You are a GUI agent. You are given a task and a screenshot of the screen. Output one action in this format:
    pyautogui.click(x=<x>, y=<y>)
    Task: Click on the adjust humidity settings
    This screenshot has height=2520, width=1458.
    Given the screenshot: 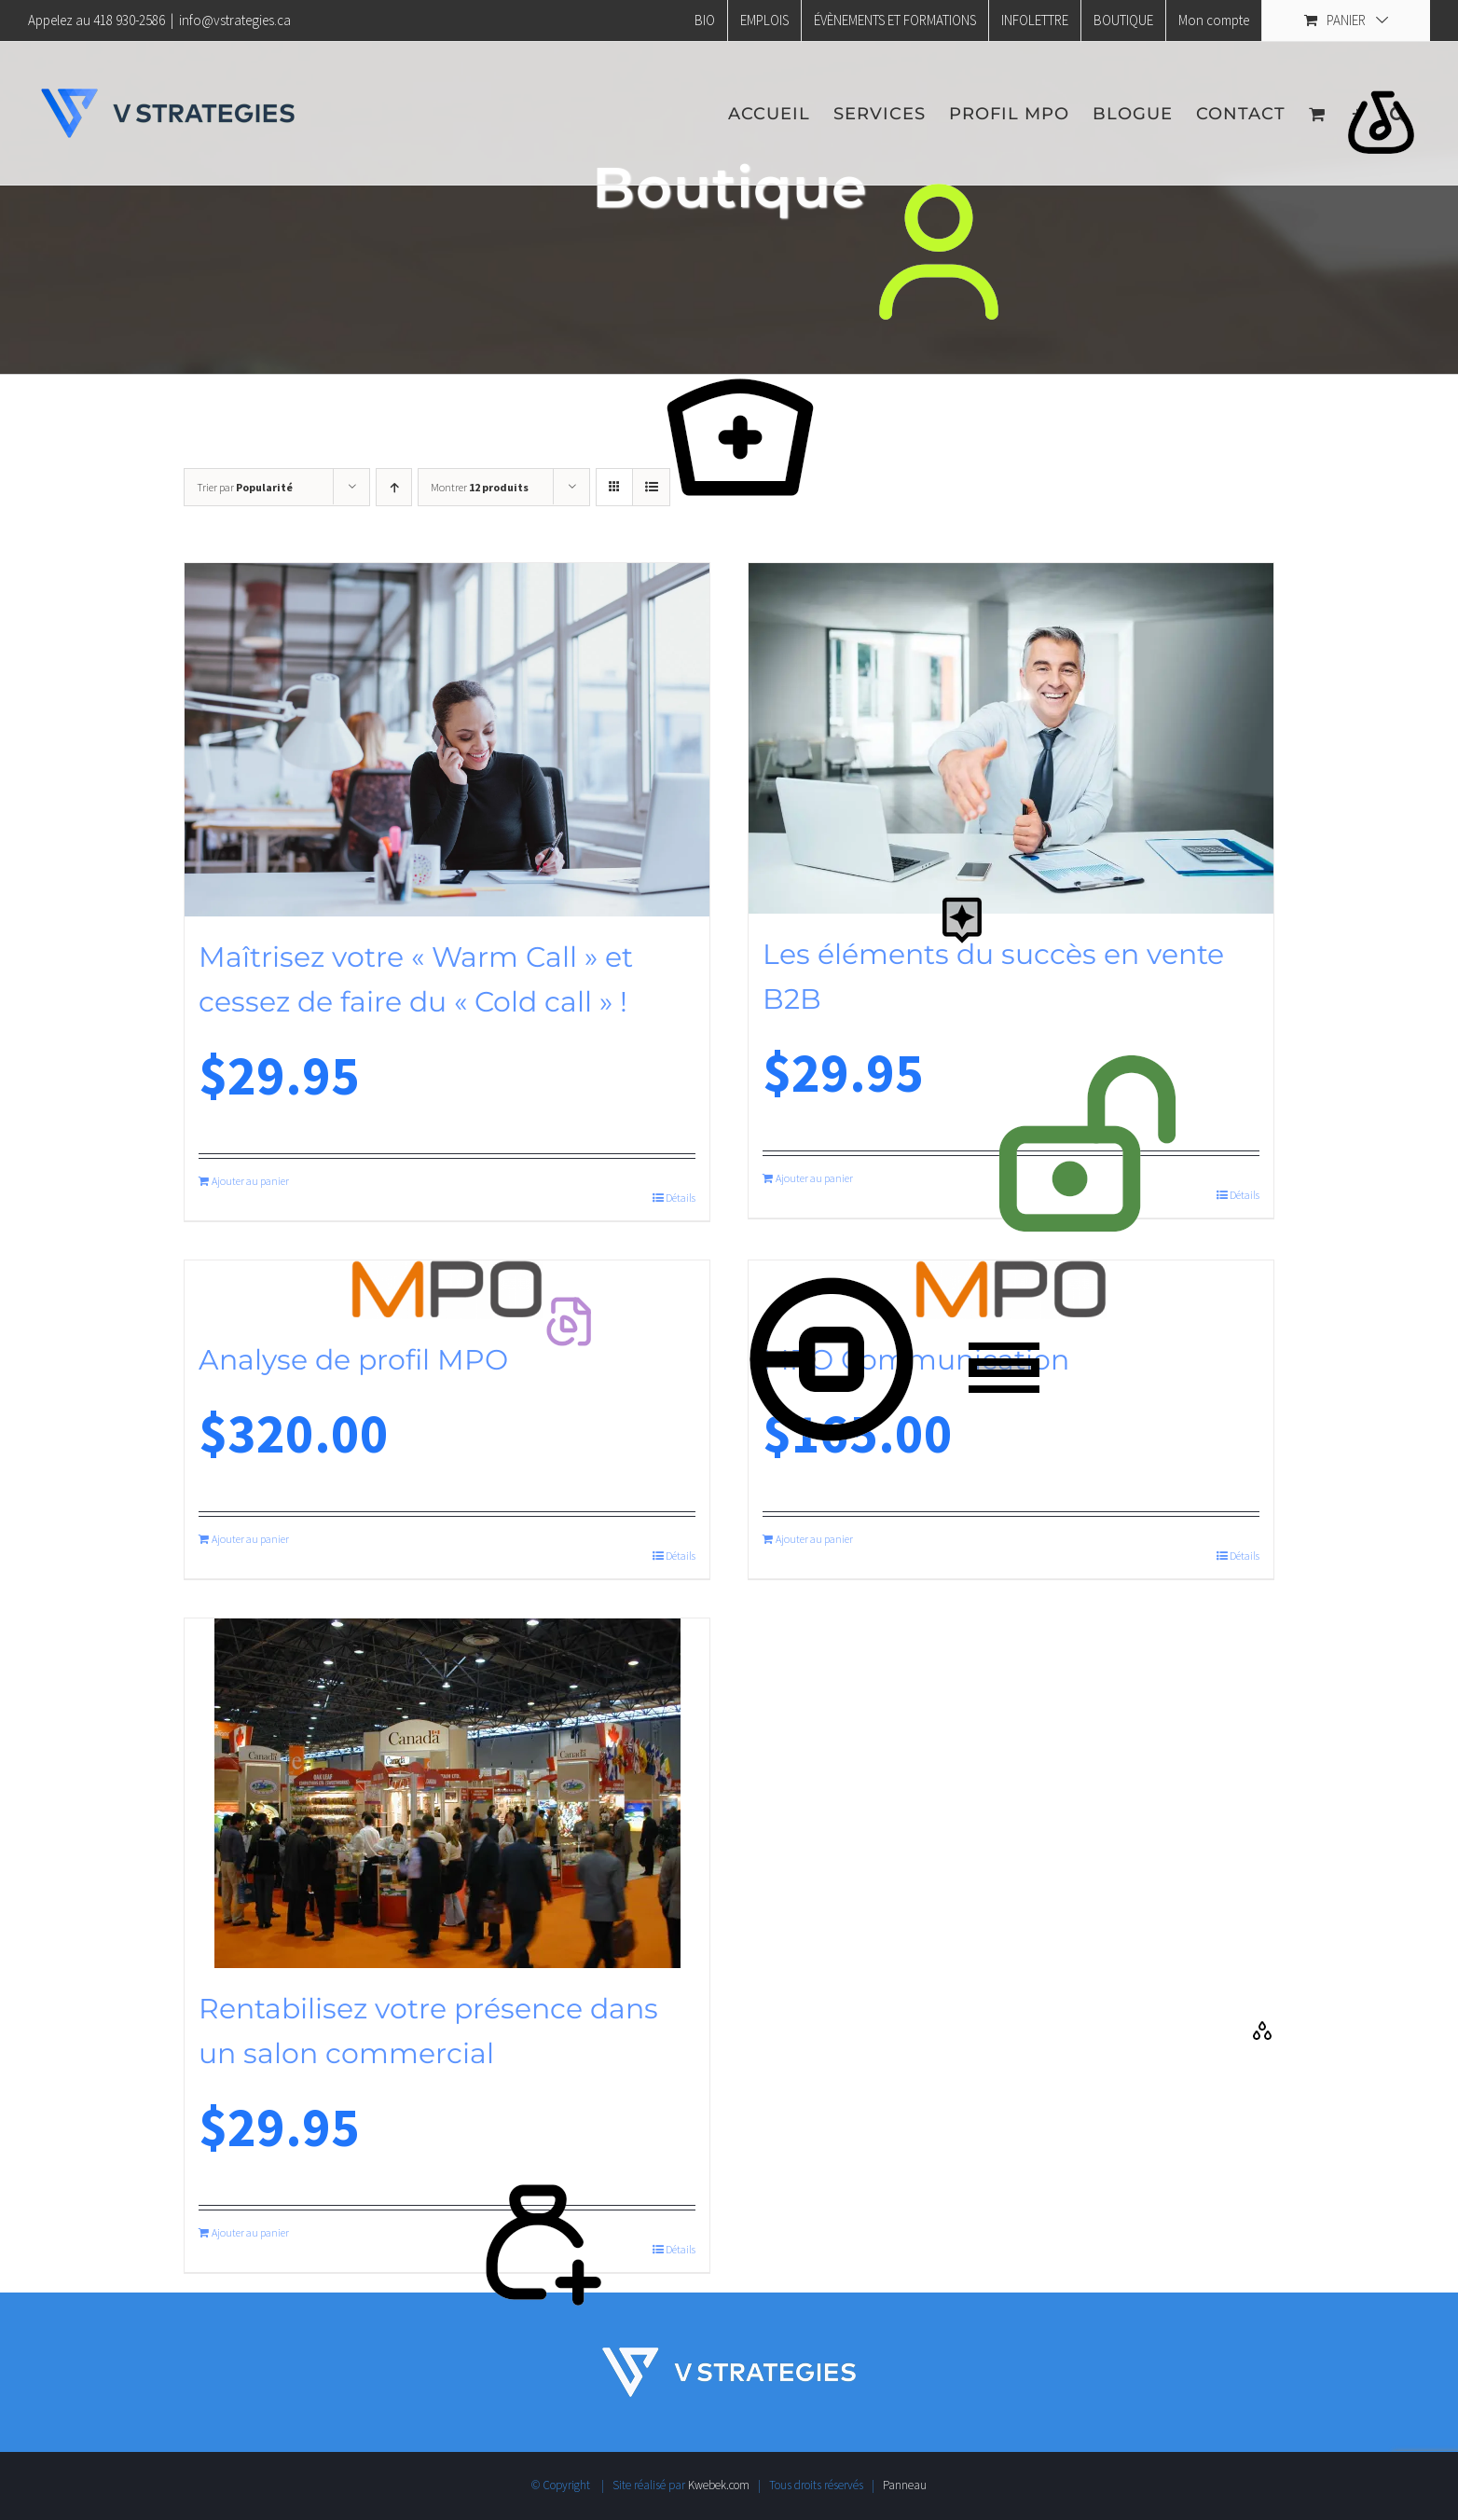 What is the action you would take?
    pyautogui.click(x=1262, y=2031)
    